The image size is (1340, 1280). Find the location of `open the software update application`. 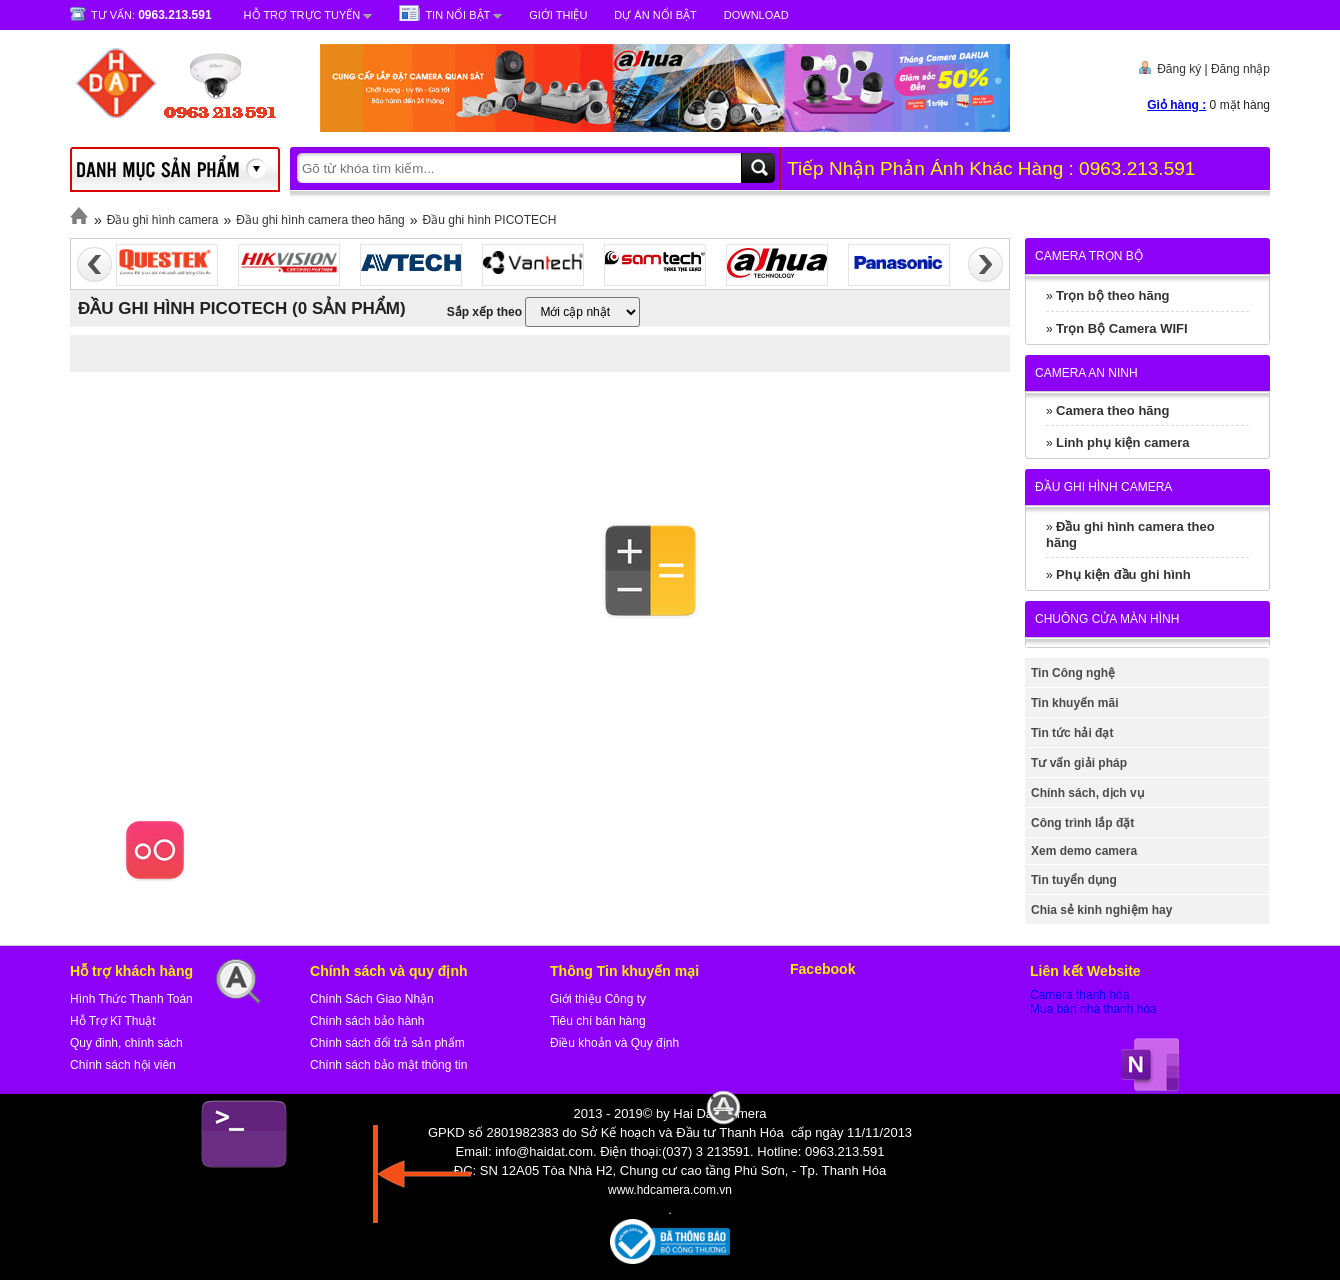

open the software update application is located at coordinates (723, 1107).